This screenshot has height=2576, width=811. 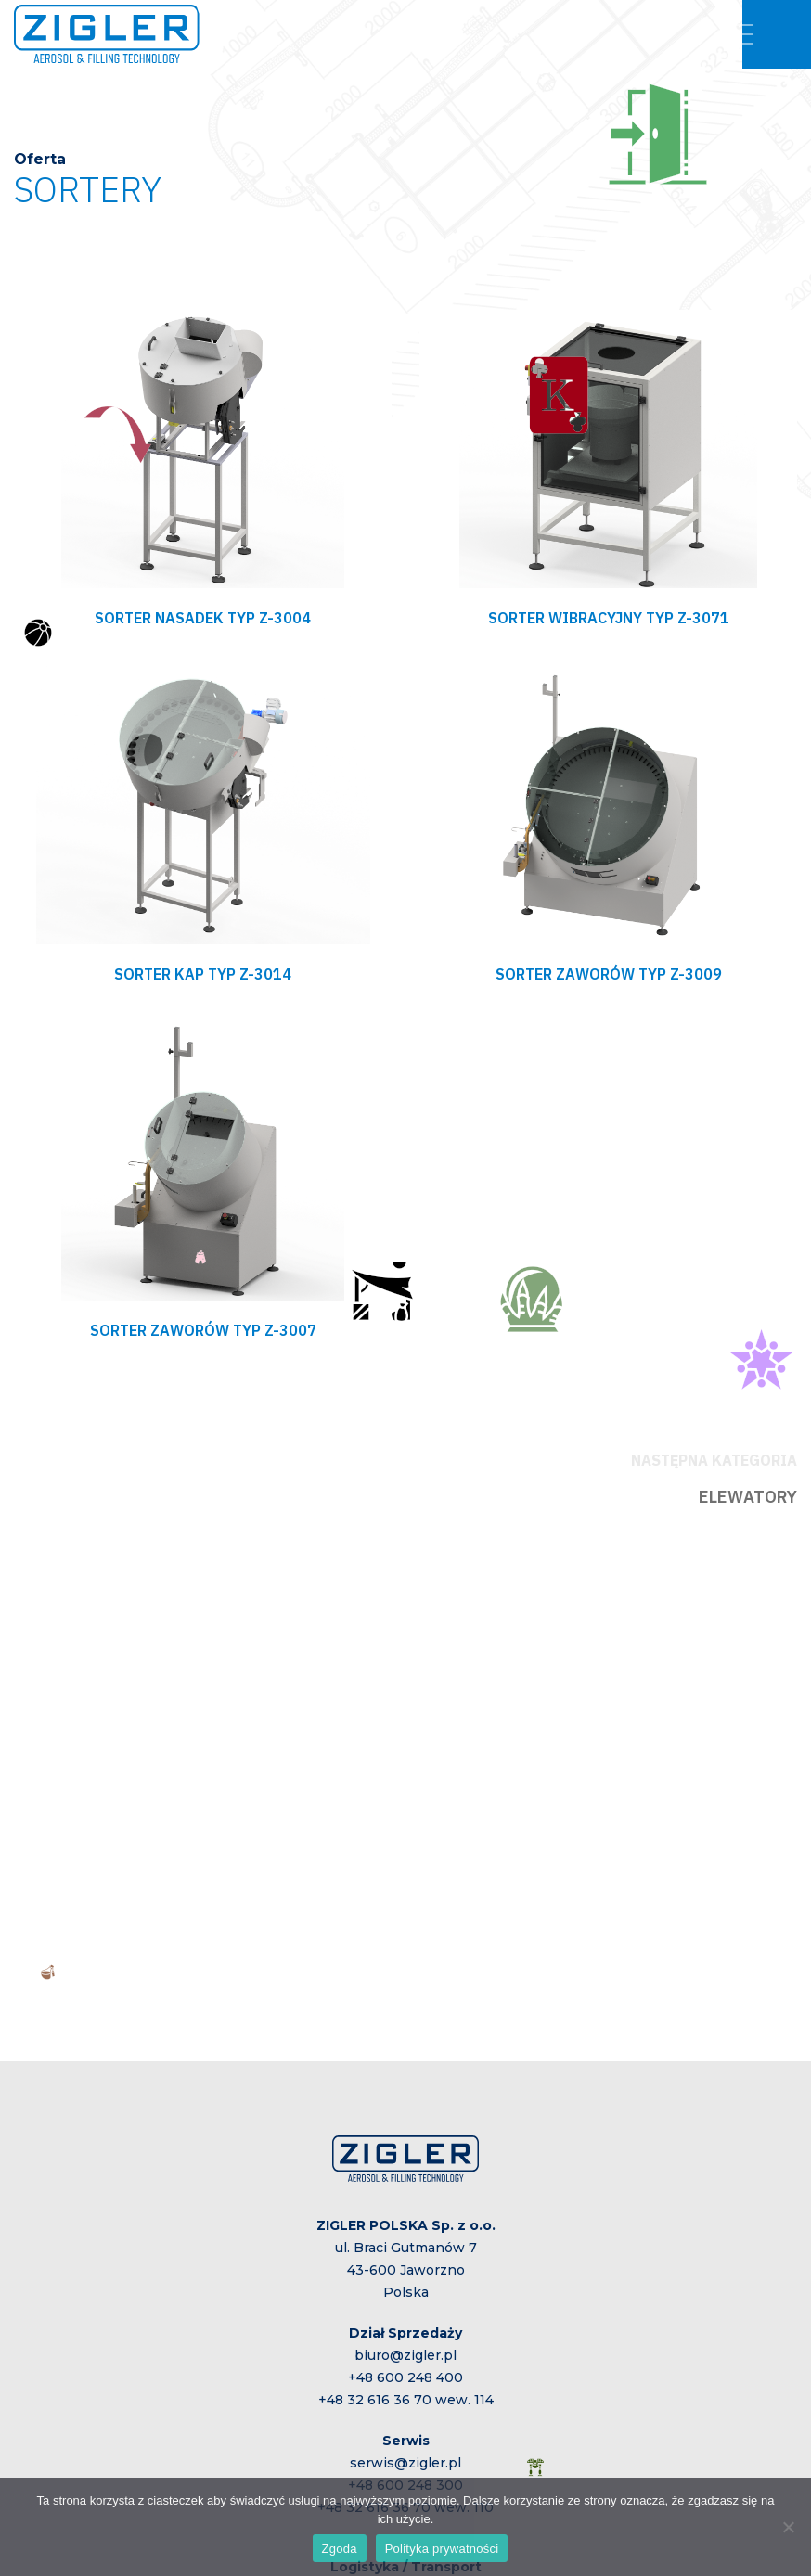 I want to click on exit or log out of the current session, so click(x=658, y=134).